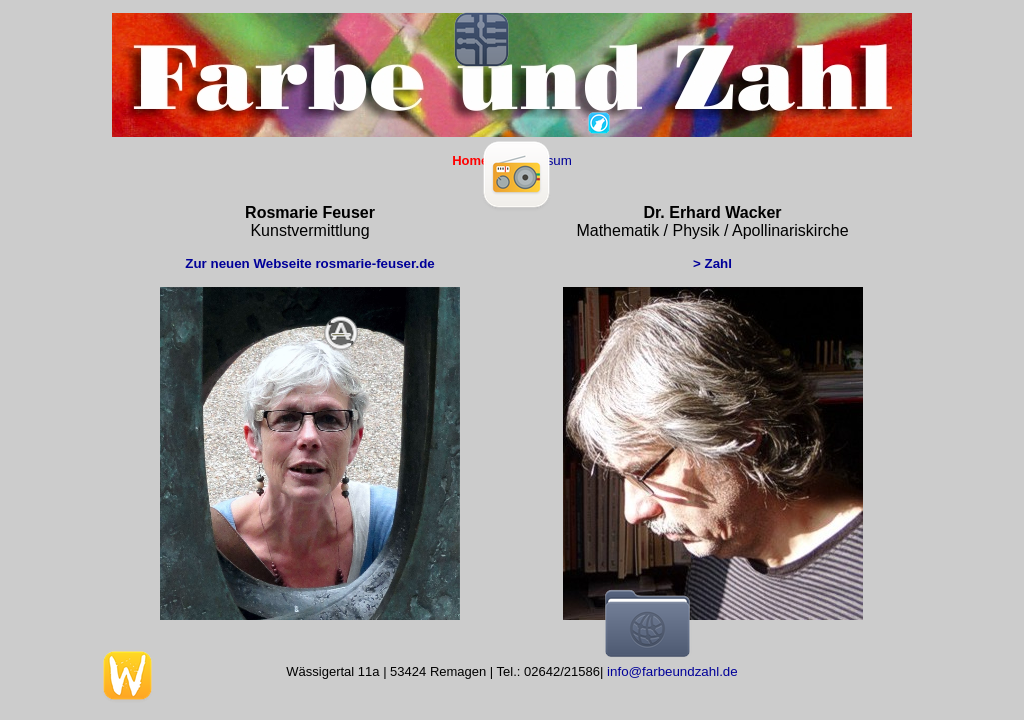  Describe the element at coordinates (481, 39) in the screenshot. I see `open gerbview nightly app for viewing gerber PCB files` at that location.